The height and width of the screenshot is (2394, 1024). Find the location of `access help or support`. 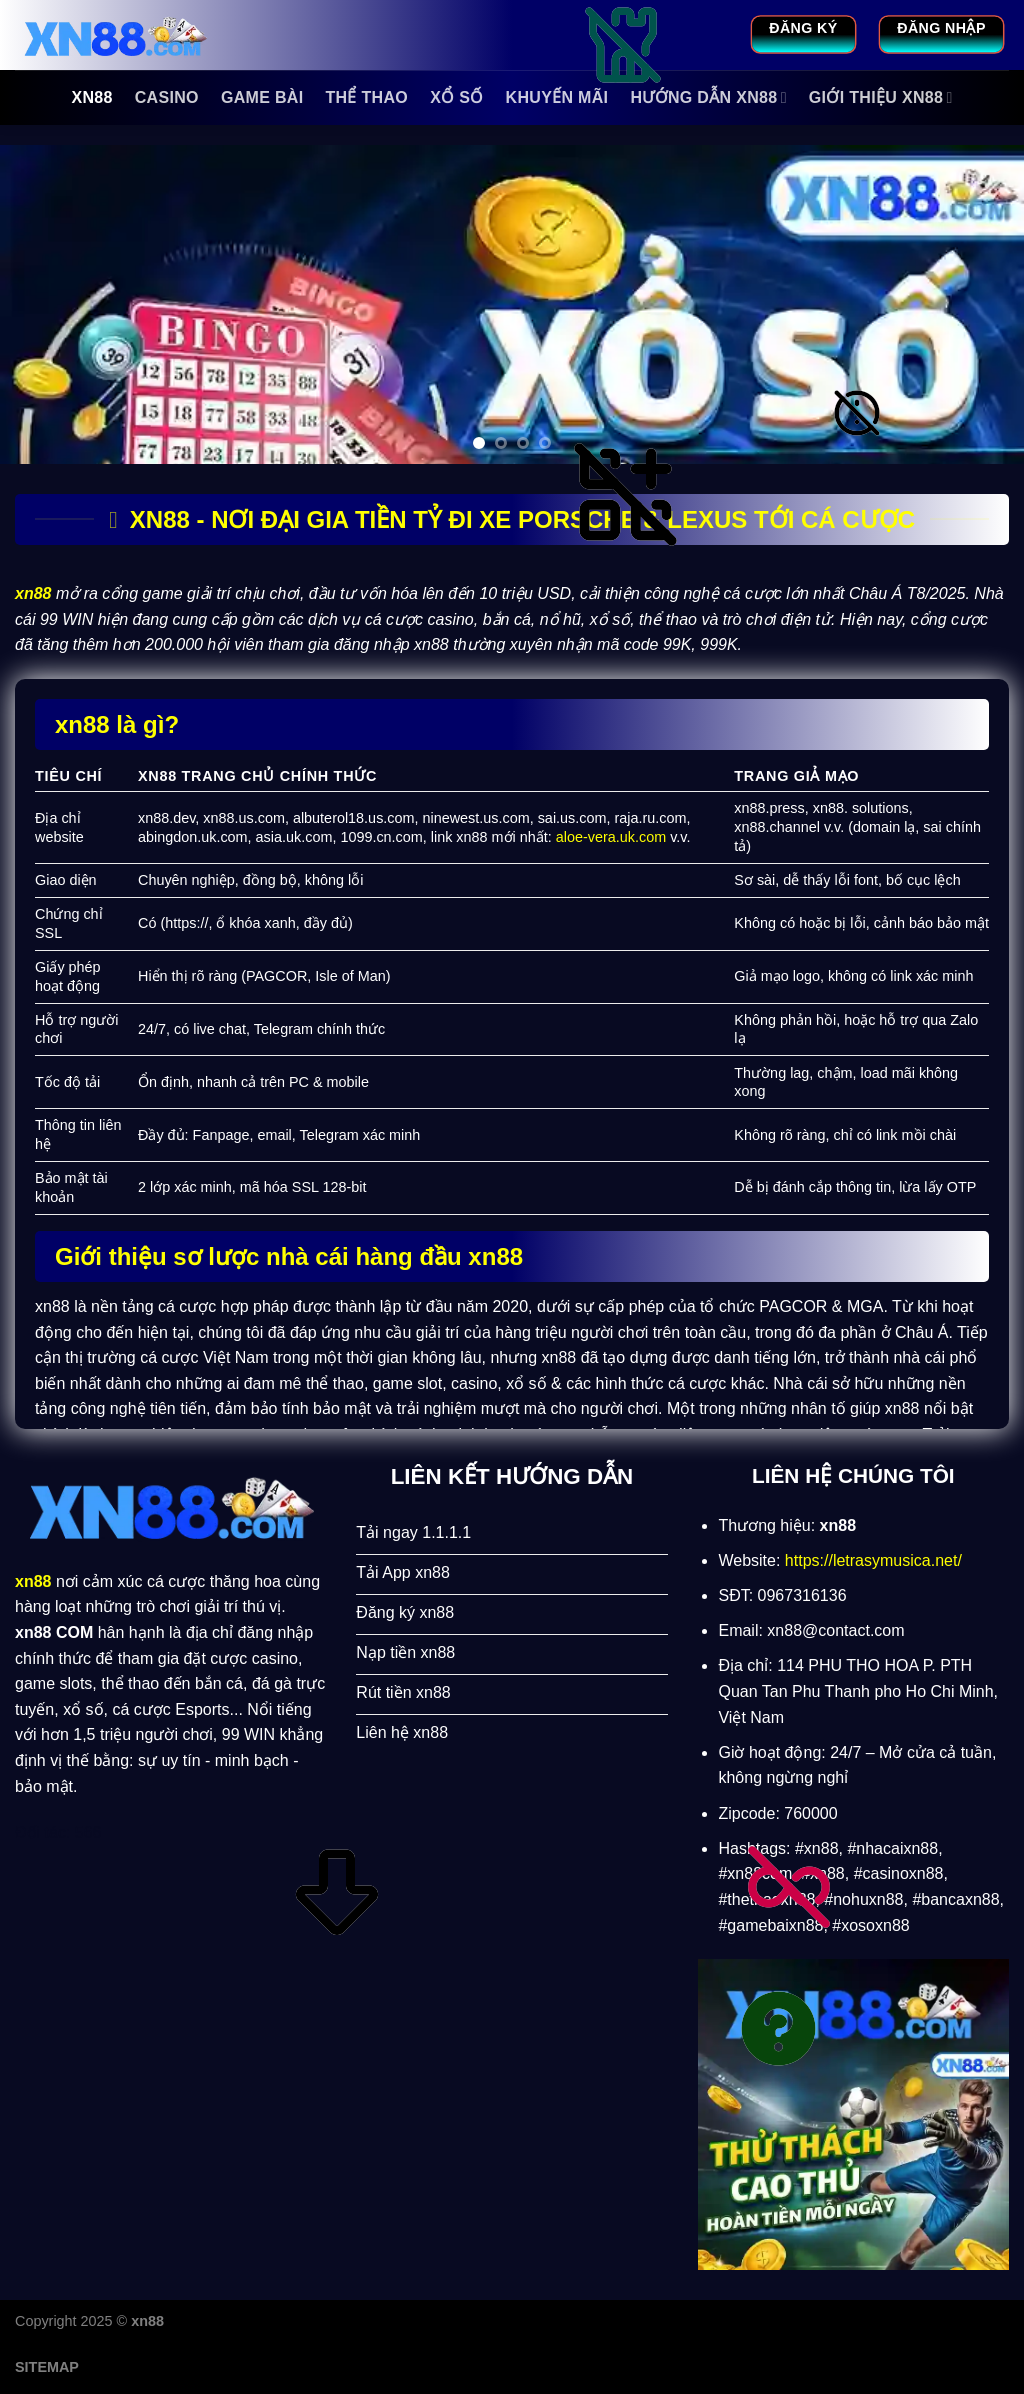

access help or support is located at coordinates (778, 2028).